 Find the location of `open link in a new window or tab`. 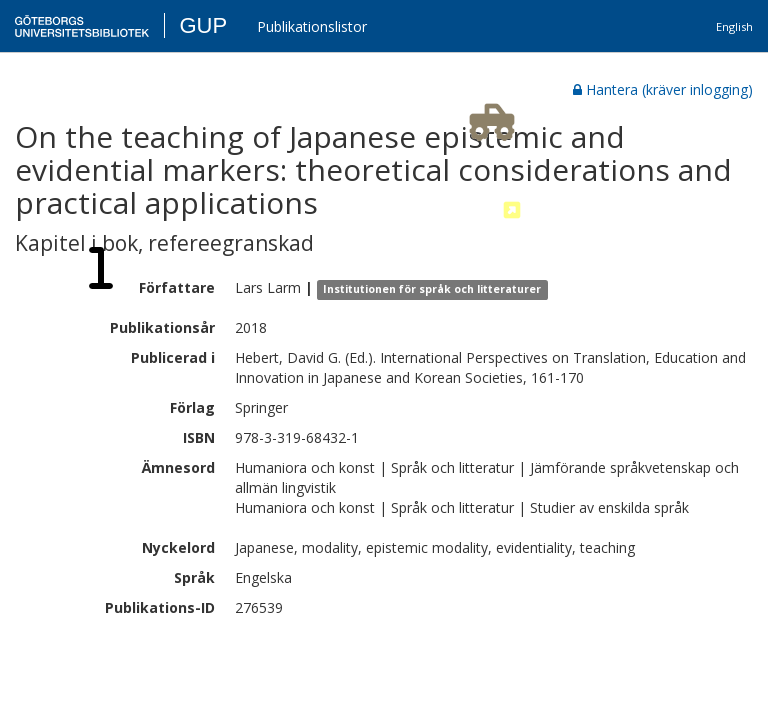

open link in a new window or tab is located at coordinates (512, 210).